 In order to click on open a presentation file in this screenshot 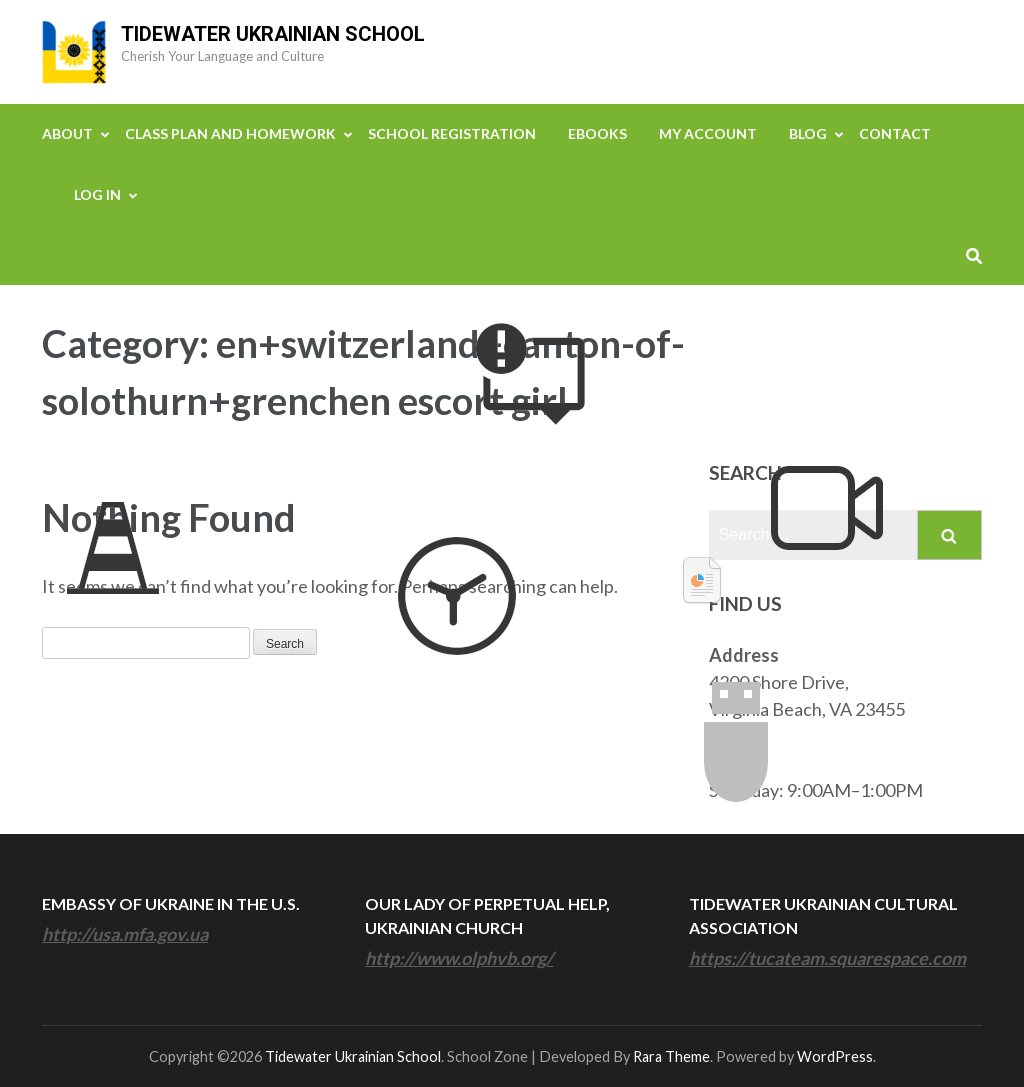, I will do `click(702, 580)`.